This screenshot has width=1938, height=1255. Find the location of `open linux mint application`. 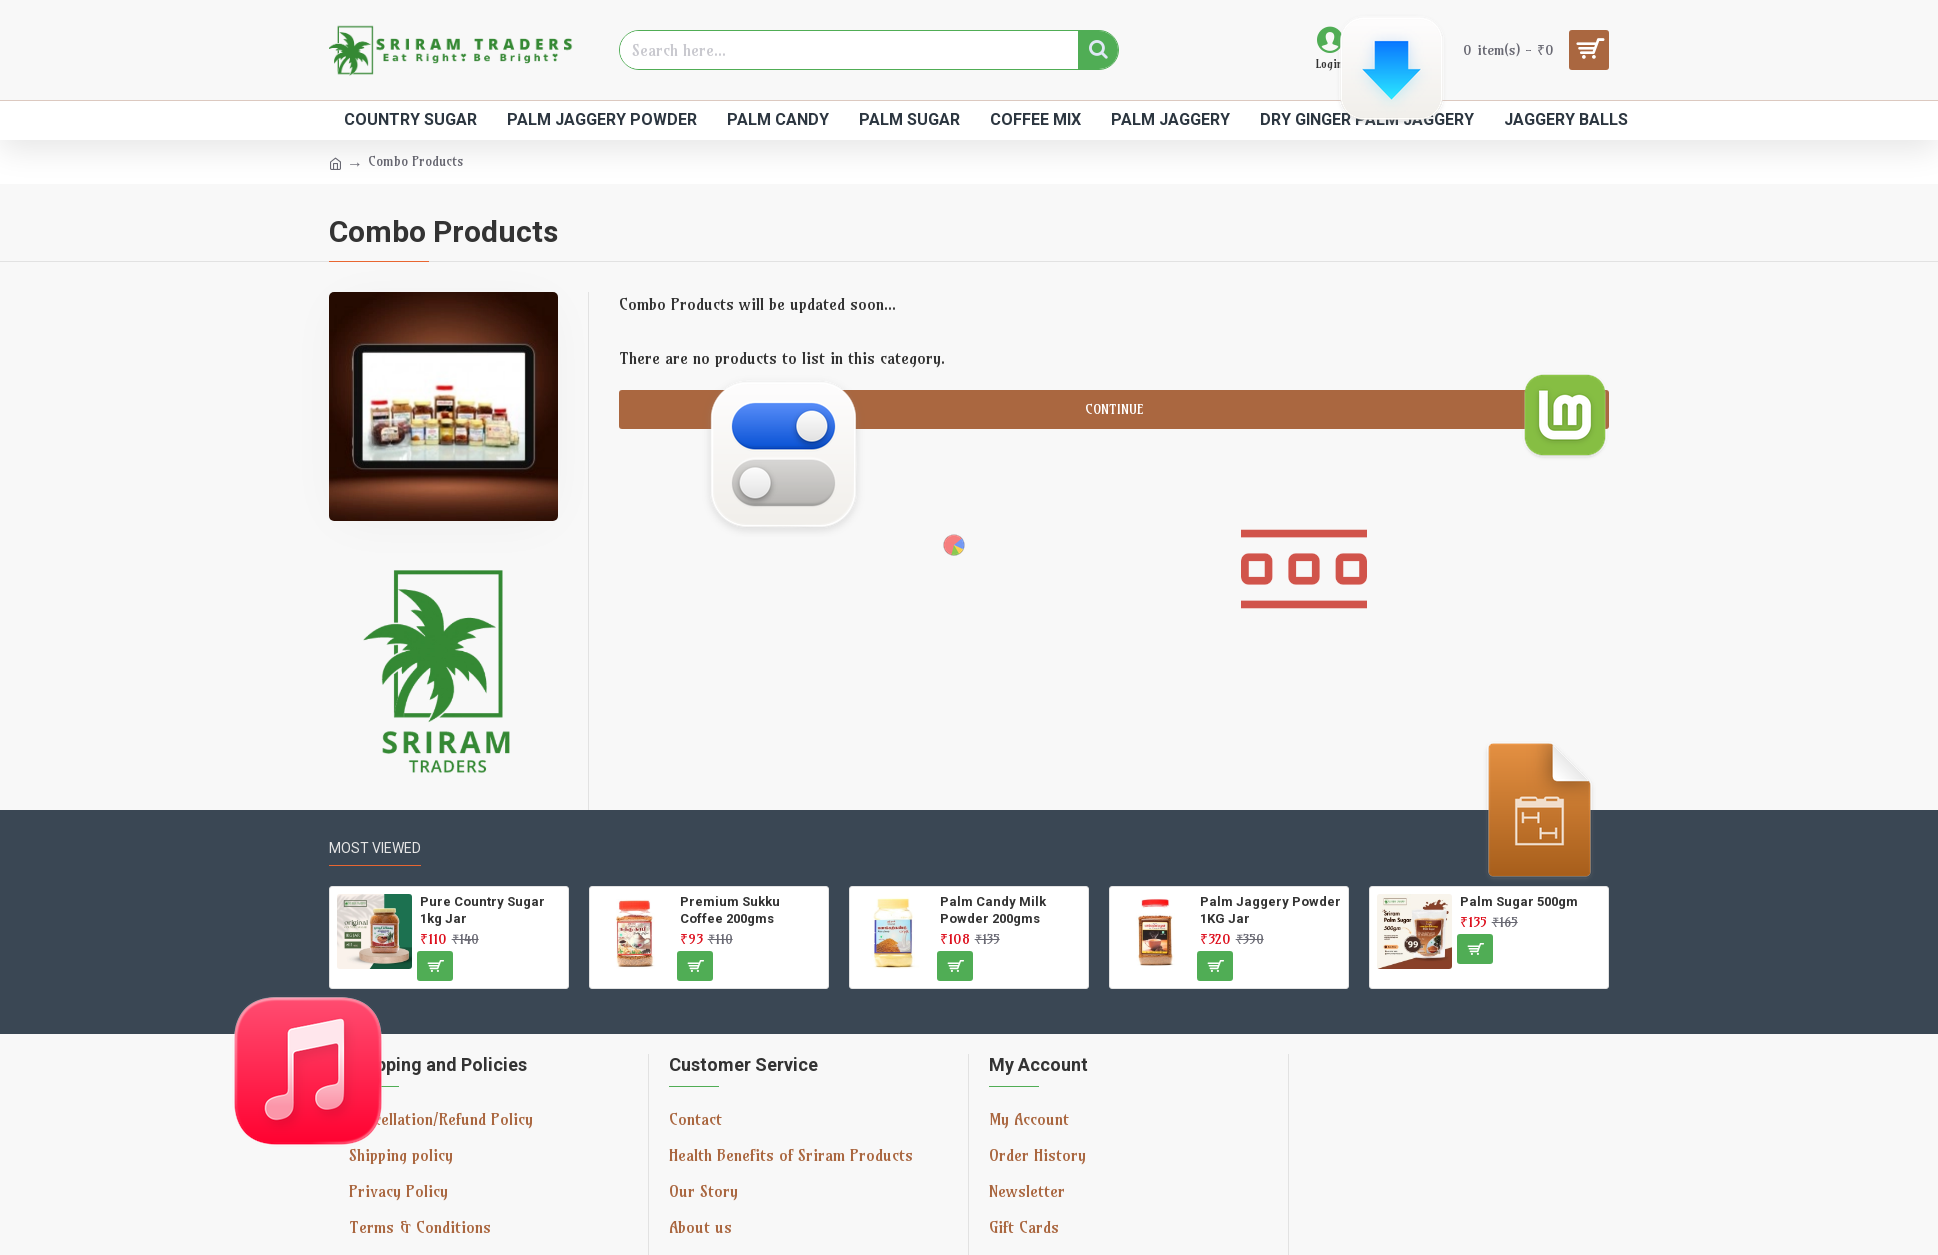

open linux mint application is located at coordinates (1565, 415).